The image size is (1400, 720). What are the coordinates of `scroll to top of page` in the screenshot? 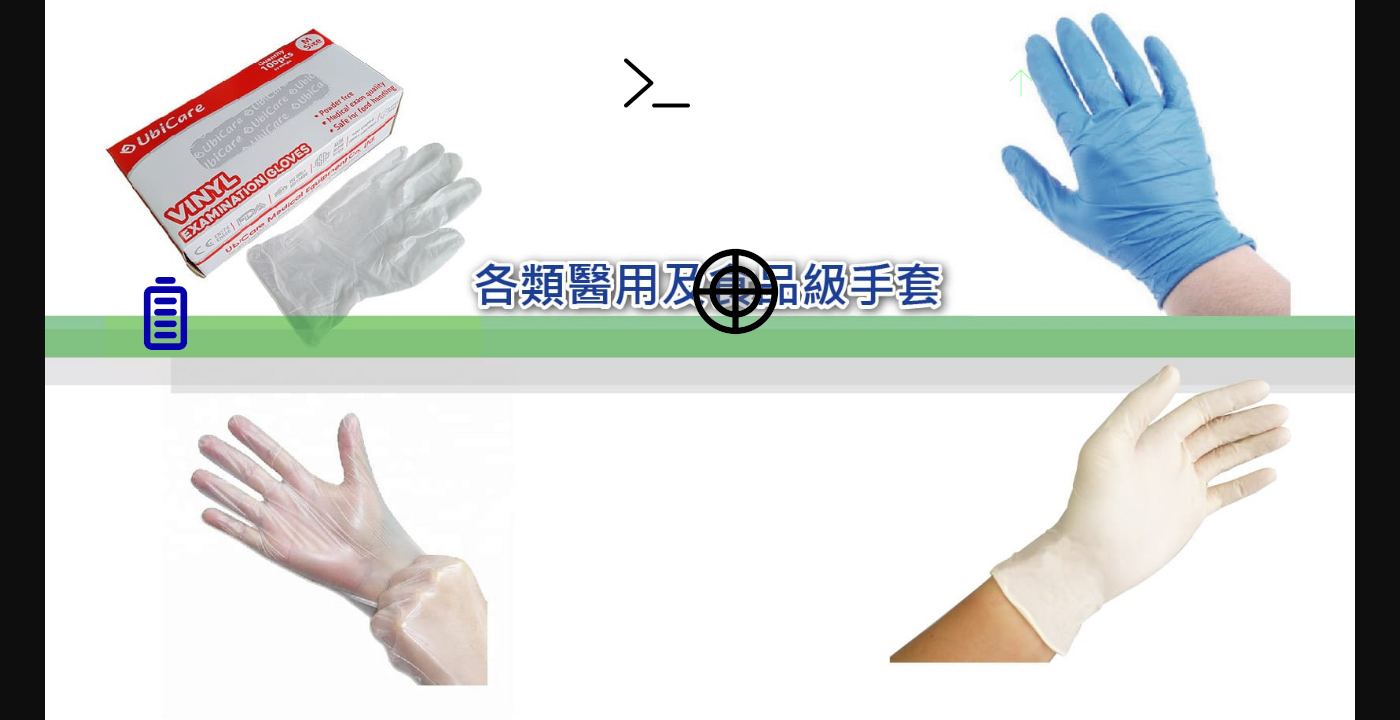 It's located at (1021, 83).